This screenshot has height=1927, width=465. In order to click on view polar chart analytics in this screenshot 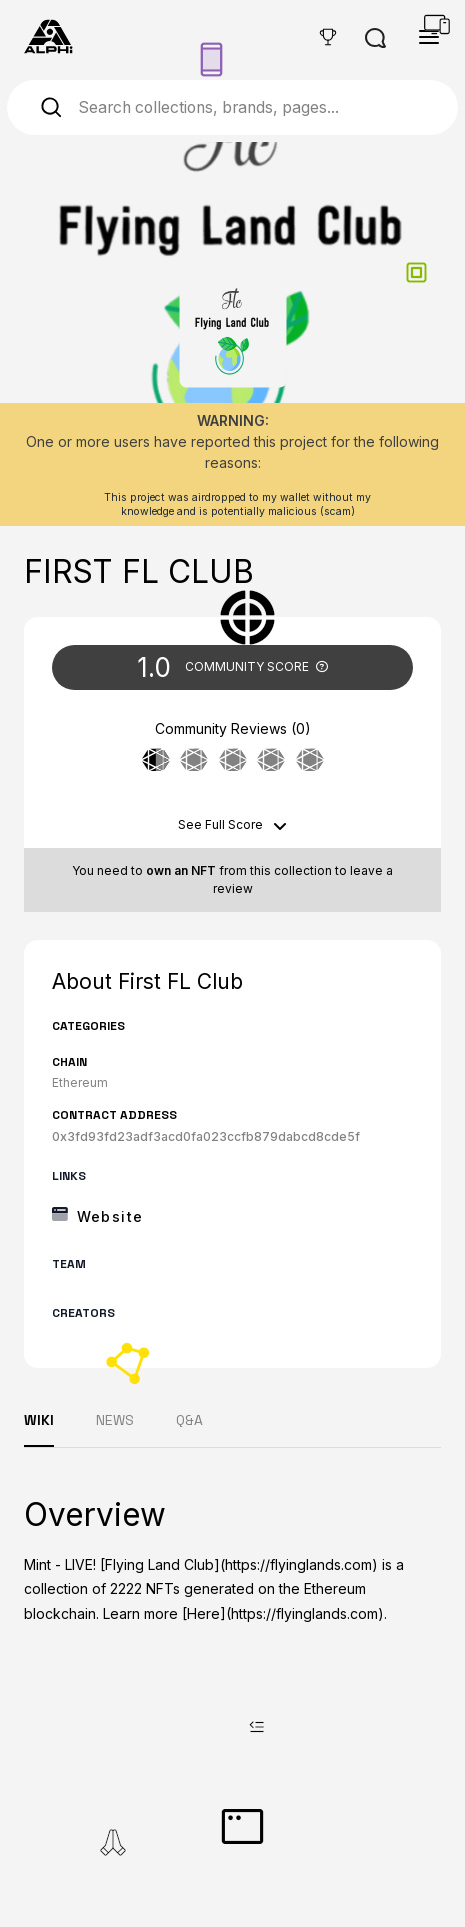, I will do `click(247, 617)`.